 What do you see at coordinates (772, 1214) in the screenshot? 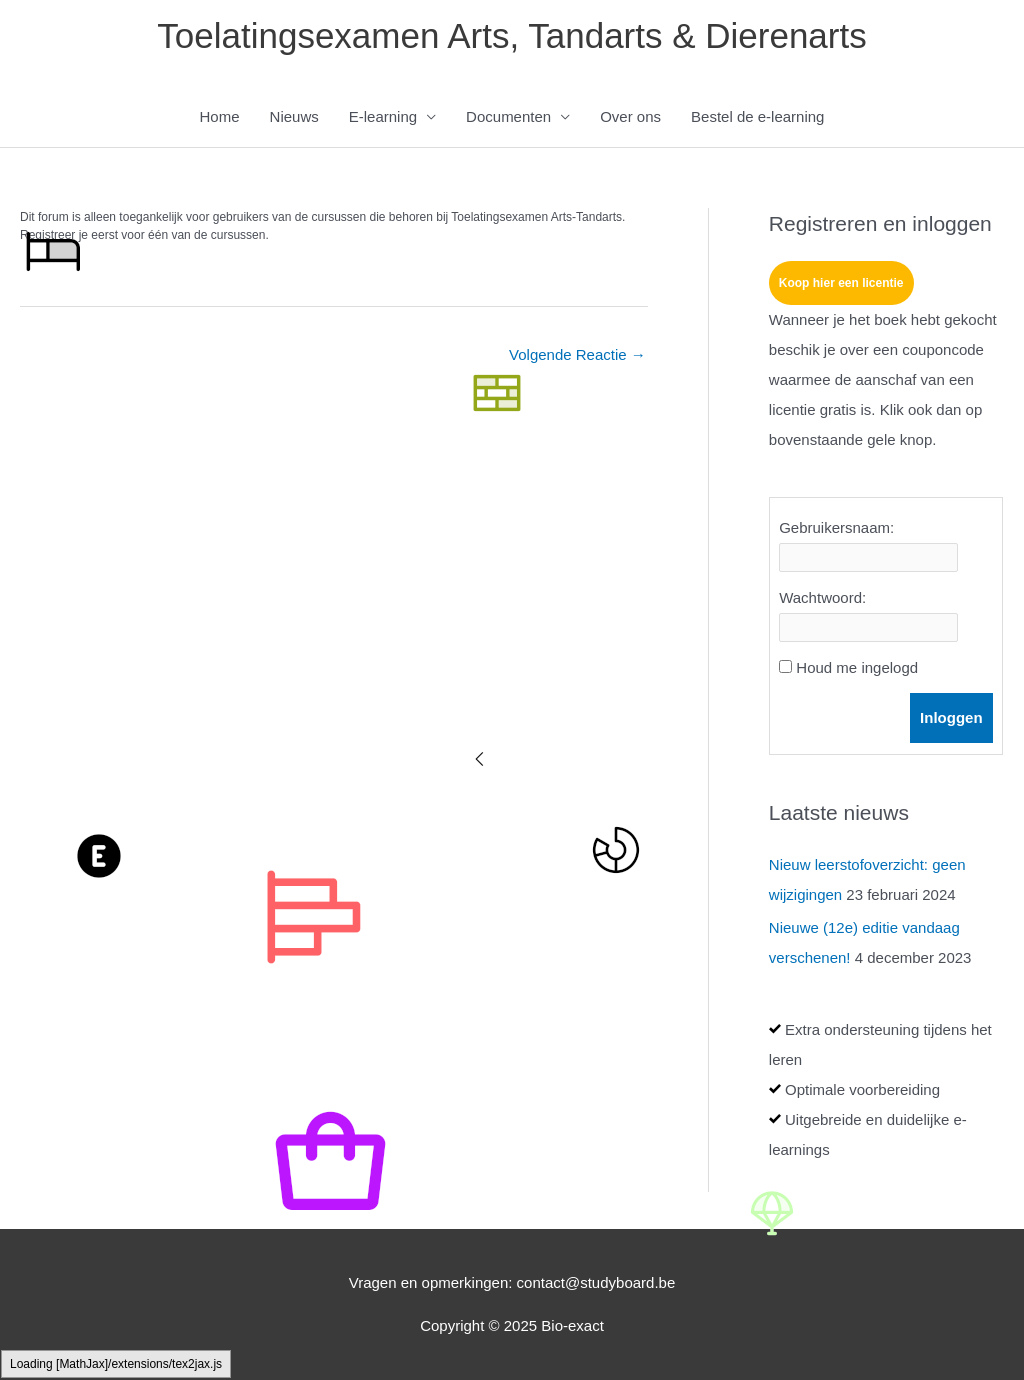
I see `access emergency or backup recovery options` at bounding box center [772, 1214].